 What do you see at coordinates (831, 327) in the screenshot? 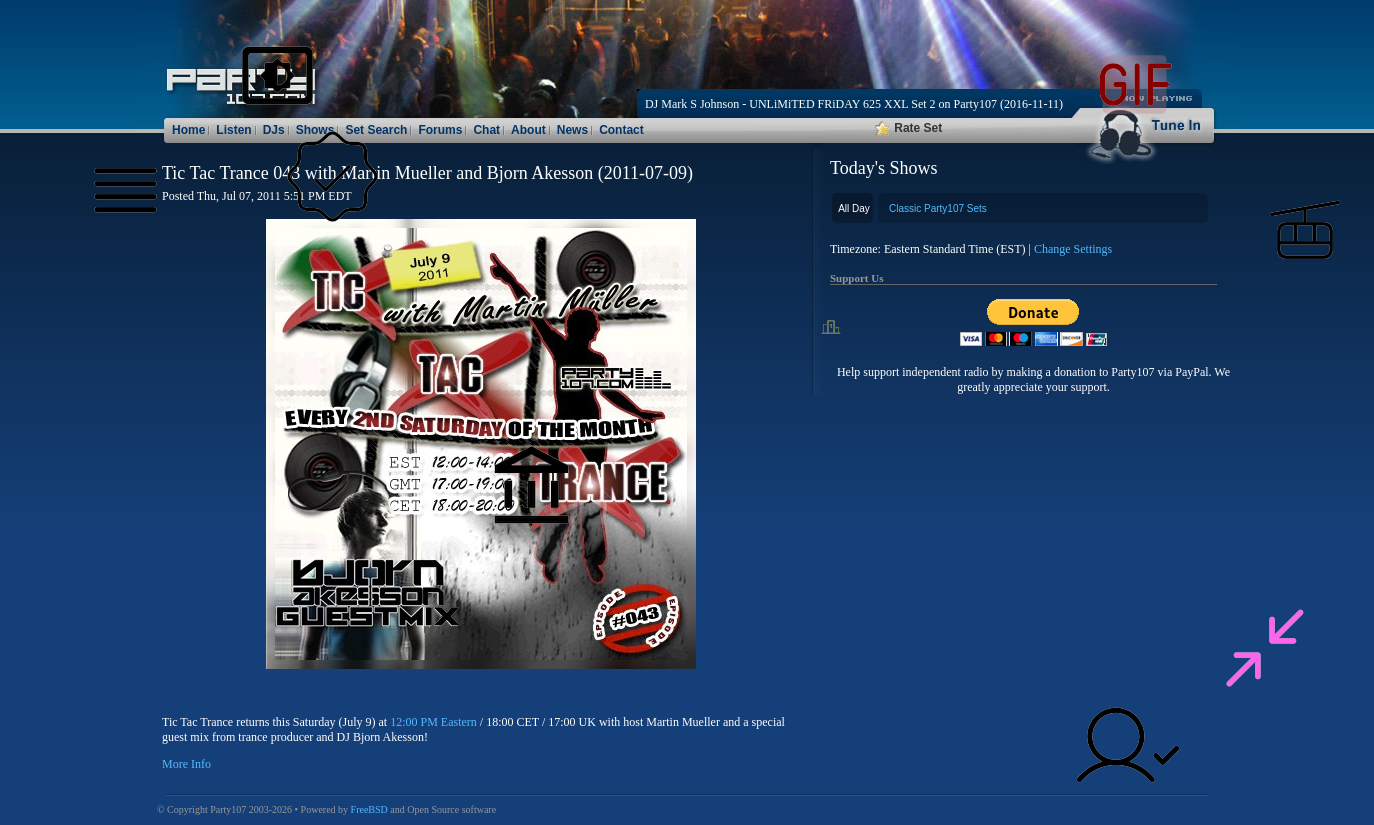
I see `view leaderboard or rankings` at bounding box center [831, 327].